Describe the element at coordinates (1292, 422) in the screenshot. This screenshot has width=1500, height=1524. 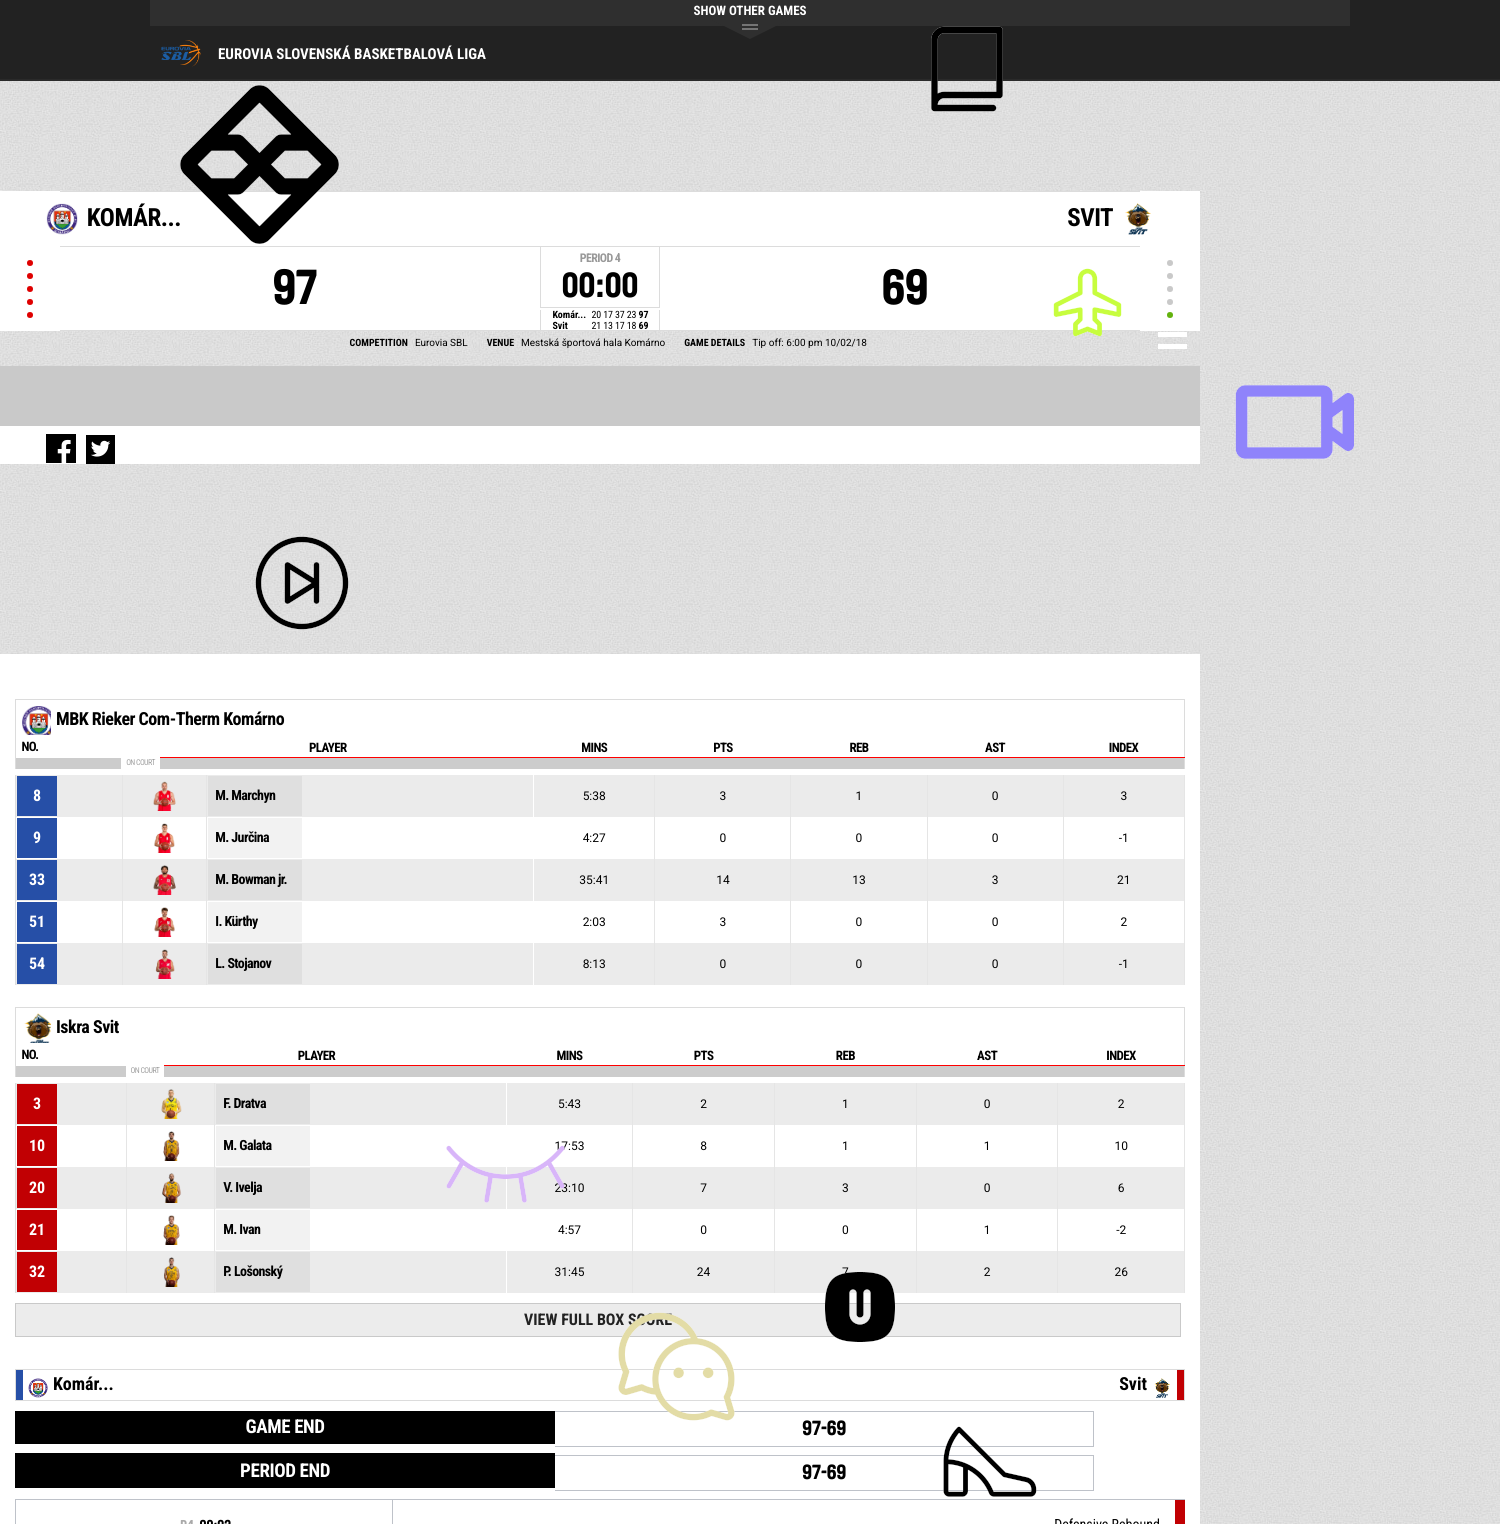
I see `start a video call` at that location.